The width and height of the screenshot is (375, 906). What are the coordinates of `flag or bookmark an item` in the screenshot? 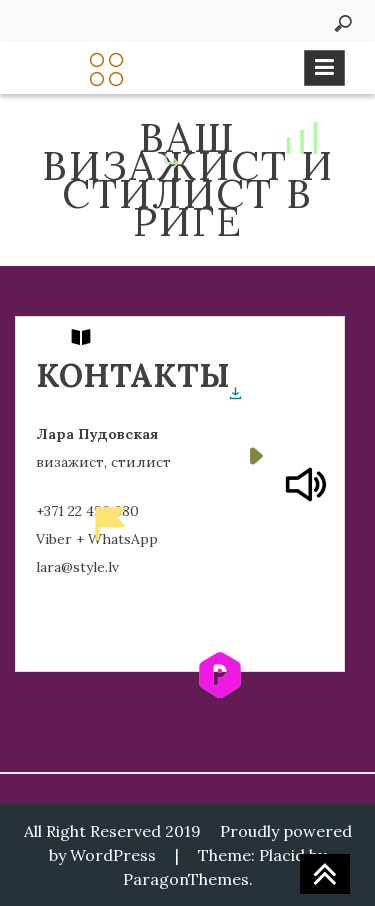 It's located at (110, 522).